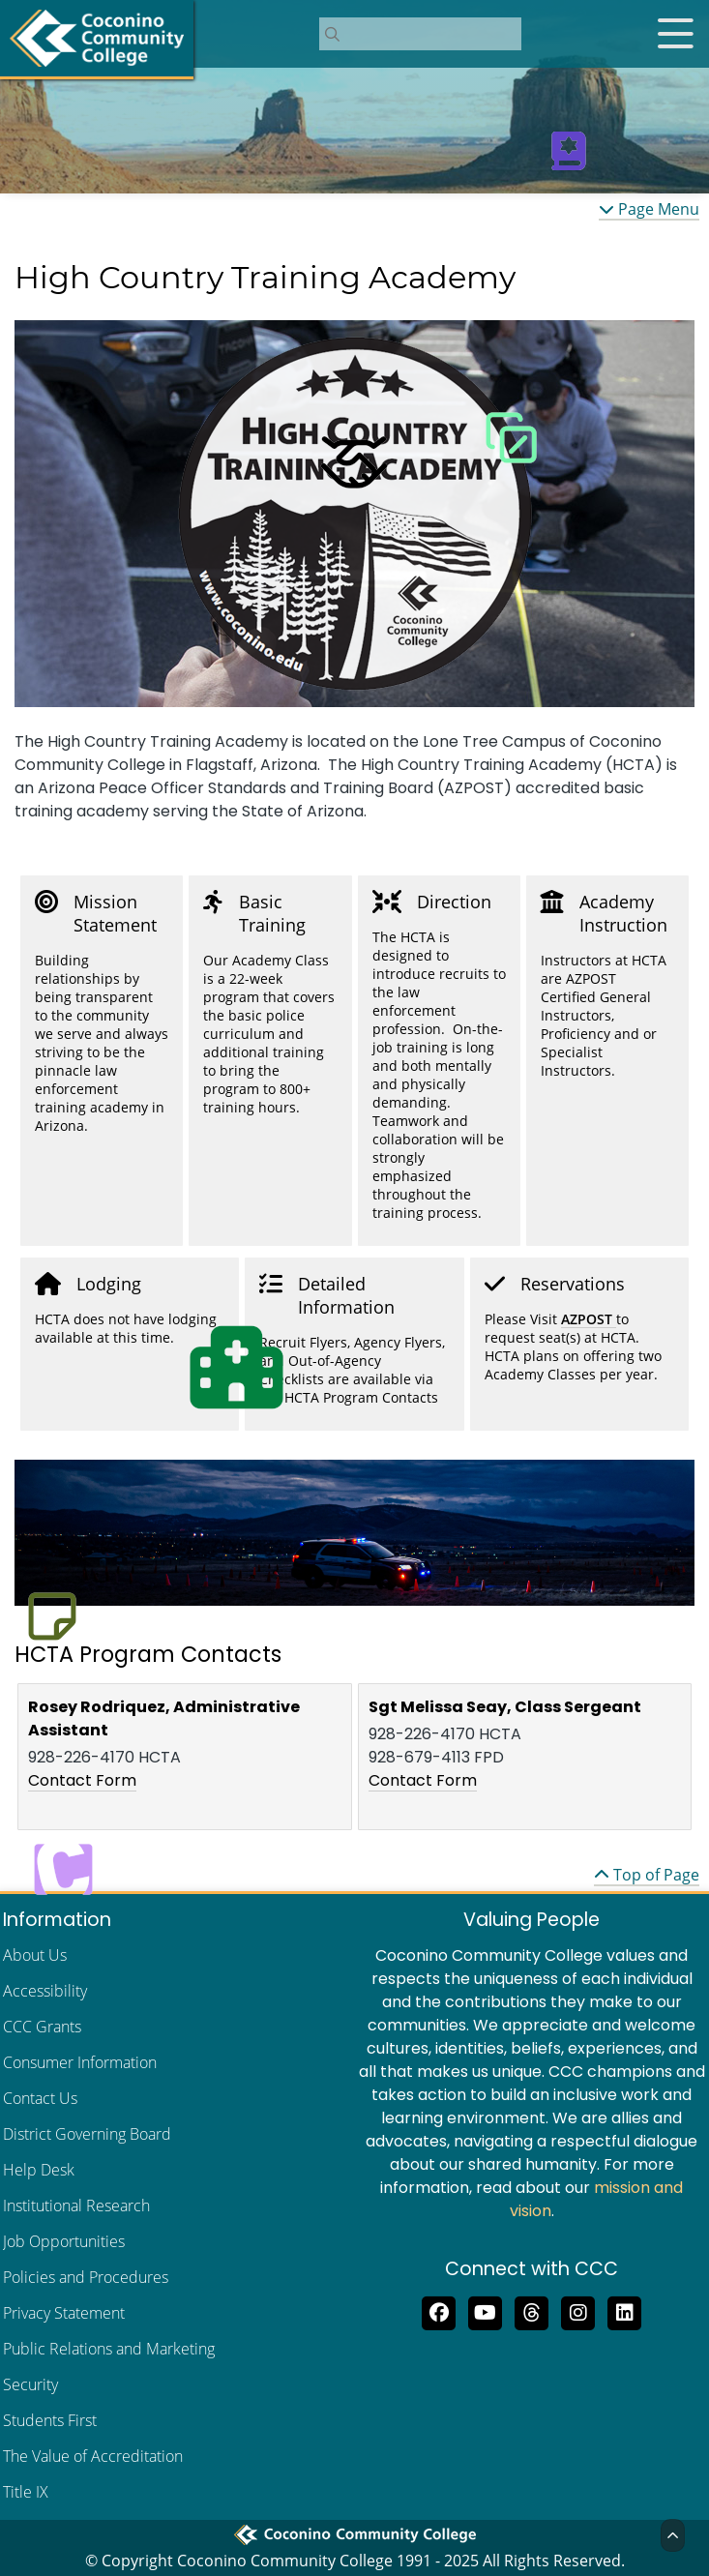 The image size is (709, 2576). I want to click on copy action is disabled or unavailable, so click(511, 437).